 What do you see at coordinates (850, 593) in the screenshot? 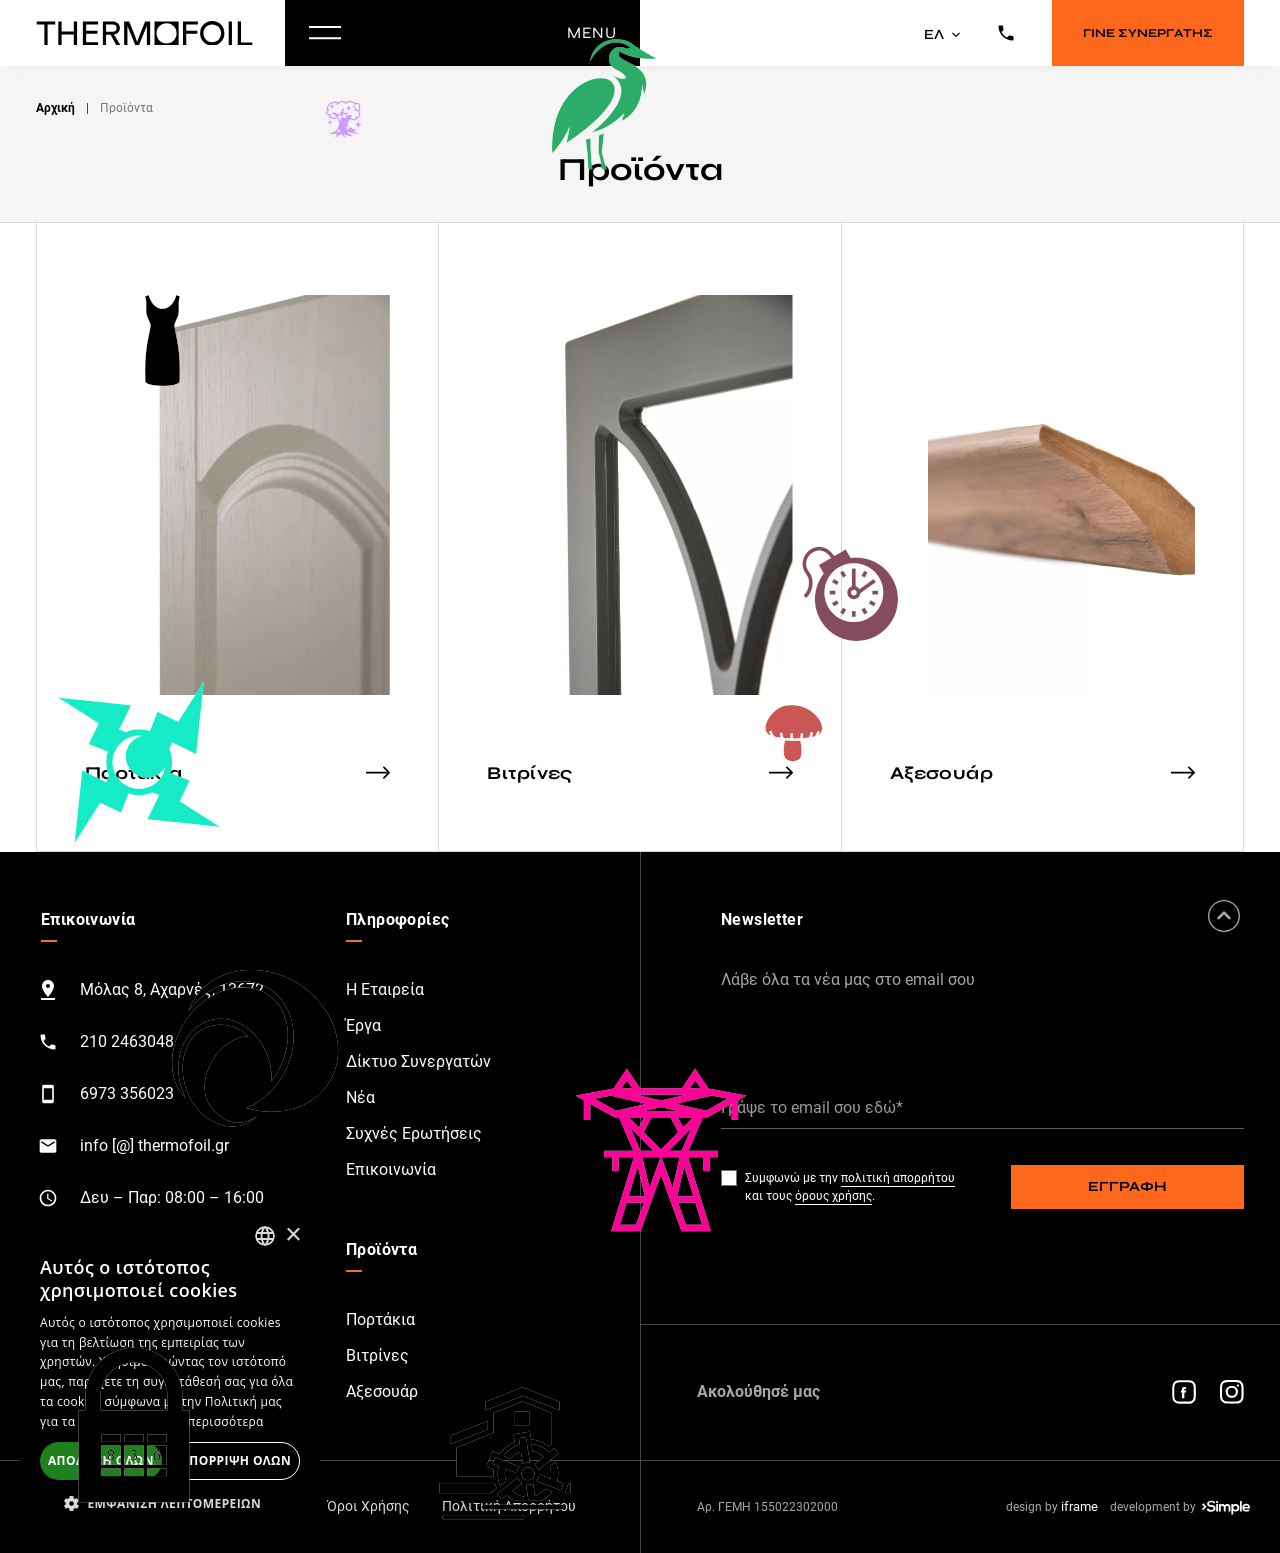
I see `indicates a timed event or countdown` at bounding box center [850, 593].